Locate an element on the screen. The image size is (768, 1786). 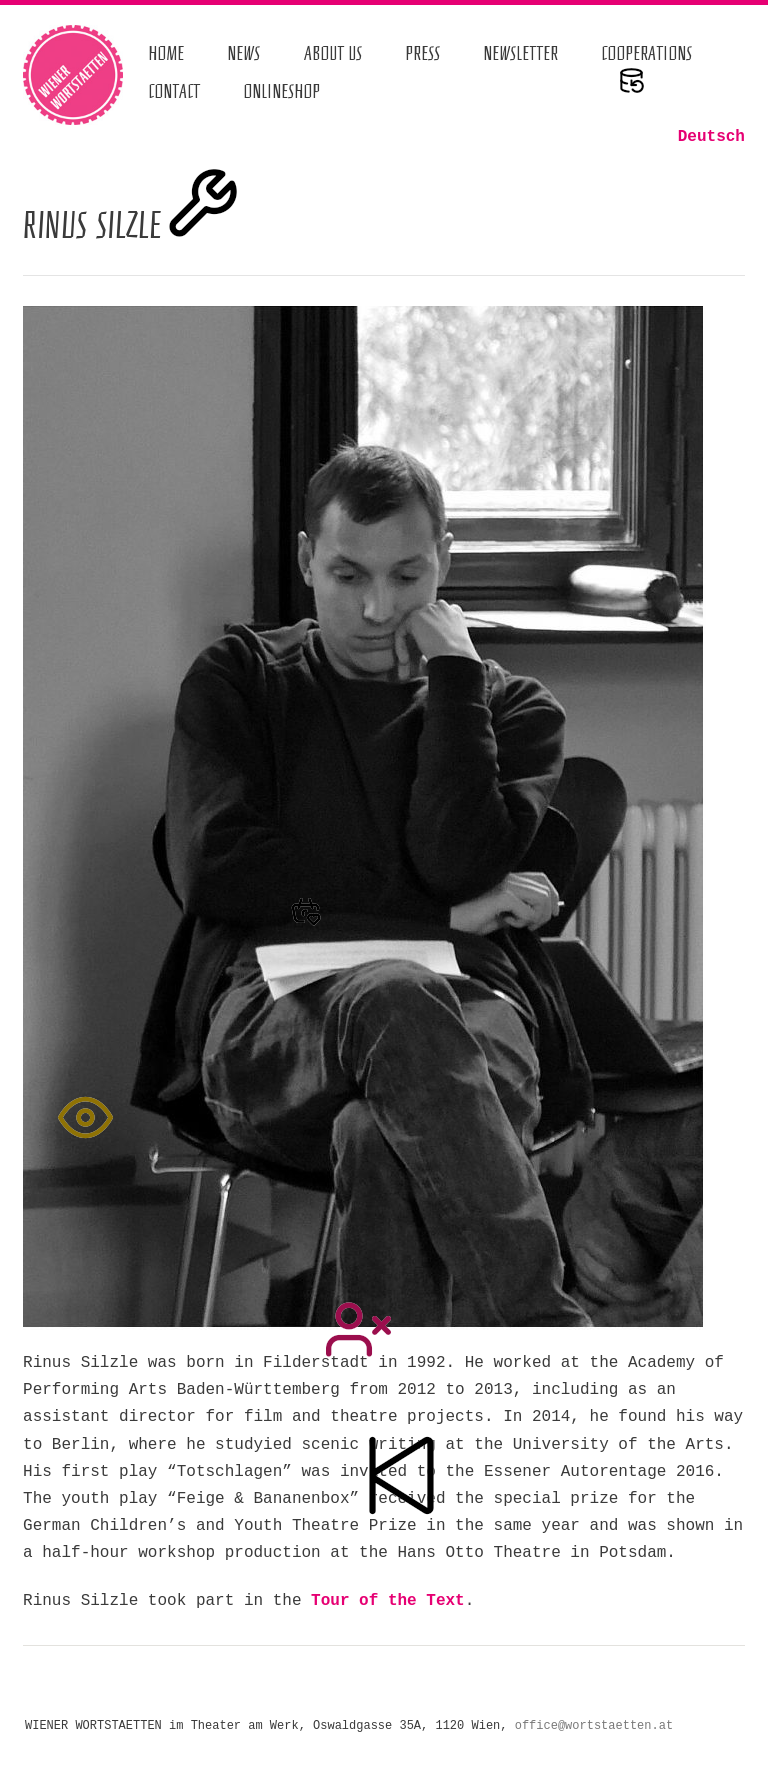
remove a user from your contacts is located at coordinates (358, 1329).